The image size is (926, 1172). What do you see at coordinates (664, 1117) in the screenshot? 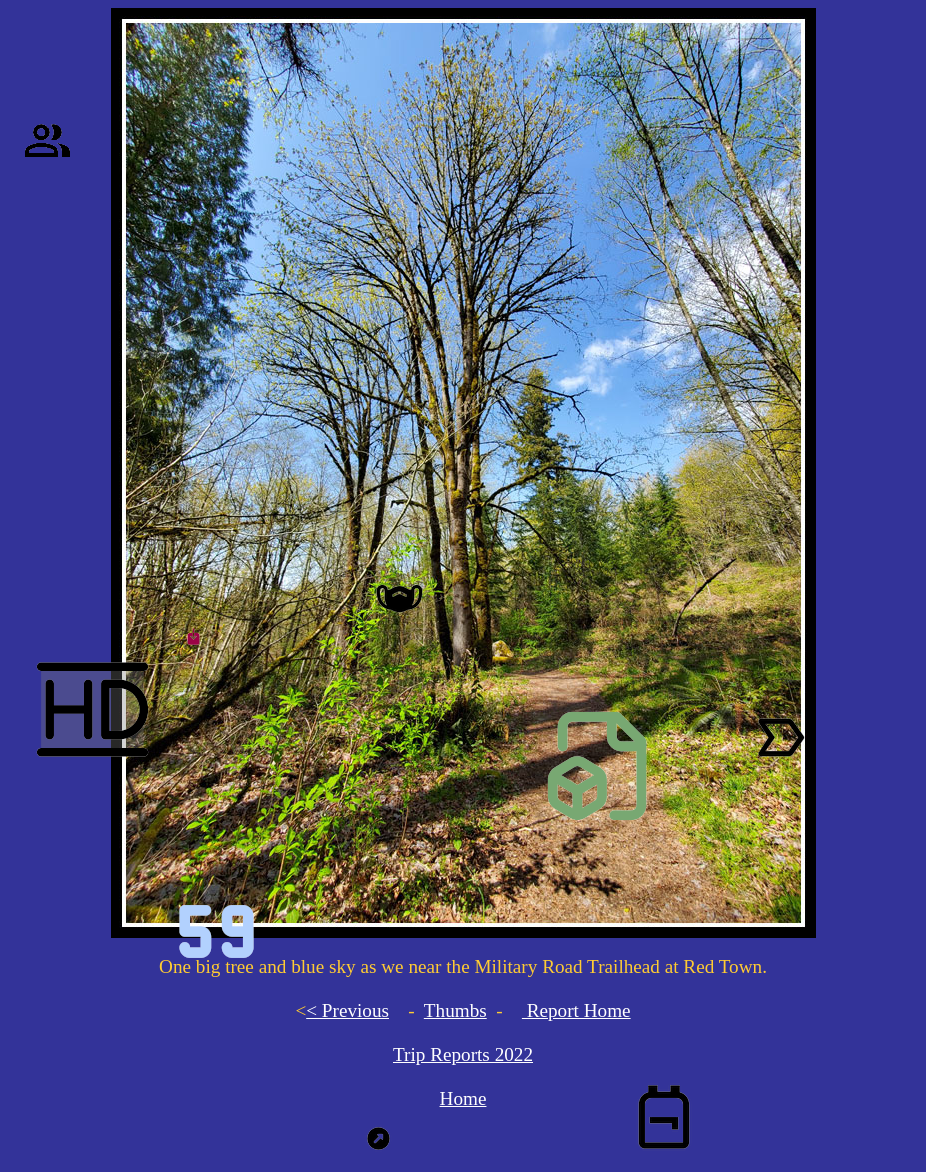
I see `access your backpack or inventory` at bounding box center [664, 1117].